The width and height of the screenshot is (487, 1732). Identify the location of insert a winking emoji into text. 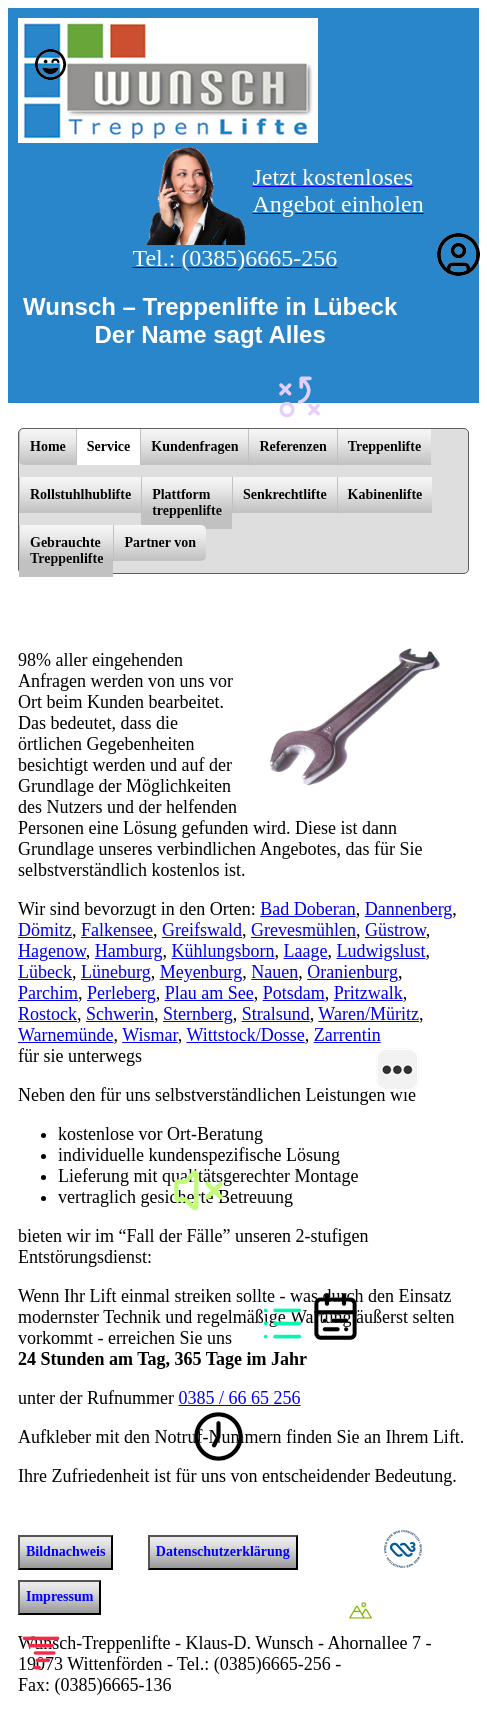
(50, 64).